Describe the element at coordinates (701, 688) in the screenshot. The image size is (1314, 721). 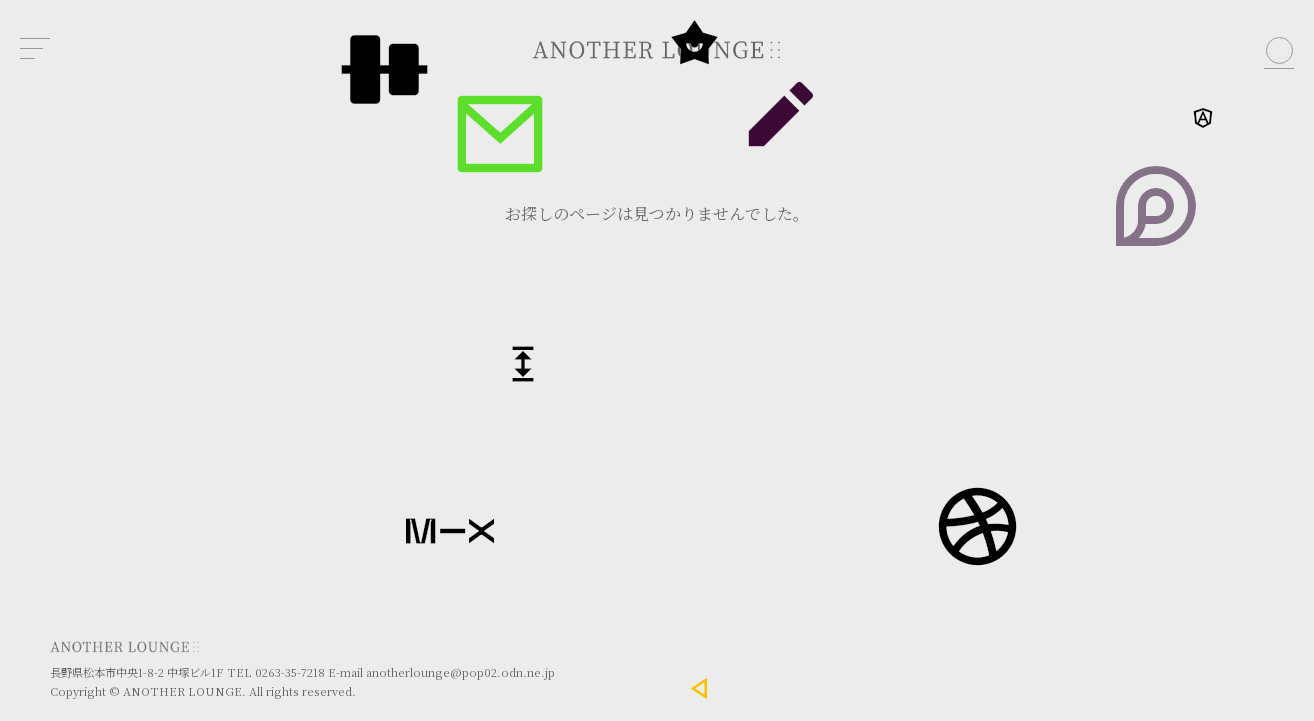
I see `play media in reverse` at that location.